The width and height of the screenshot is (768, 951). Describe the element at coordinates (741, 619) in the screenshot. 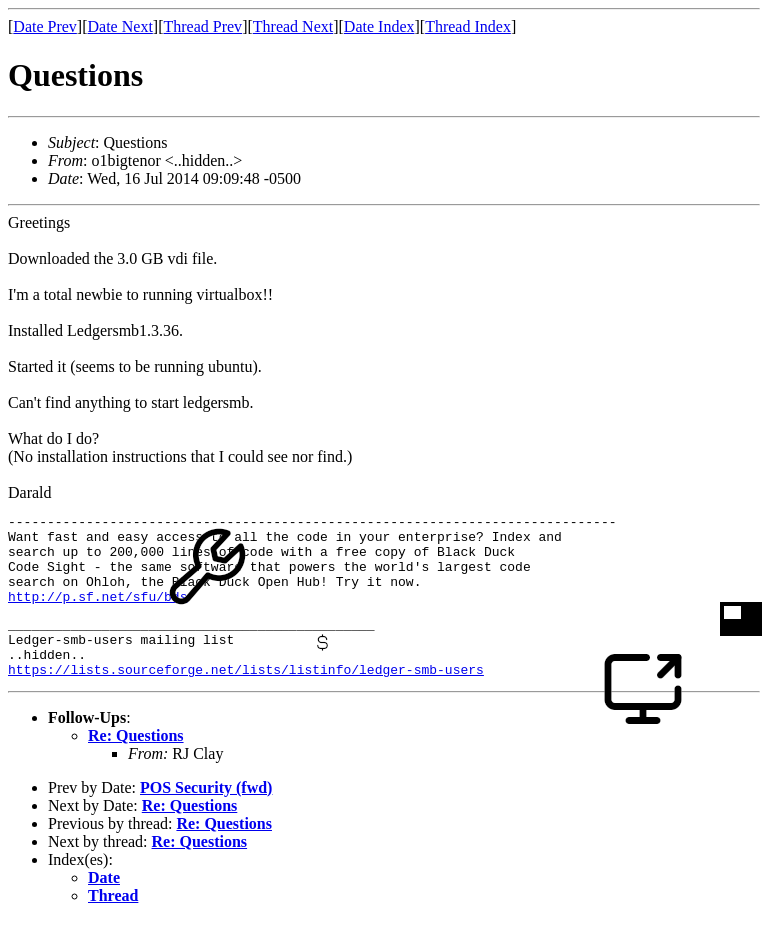

I see `view featured video content` at that location.